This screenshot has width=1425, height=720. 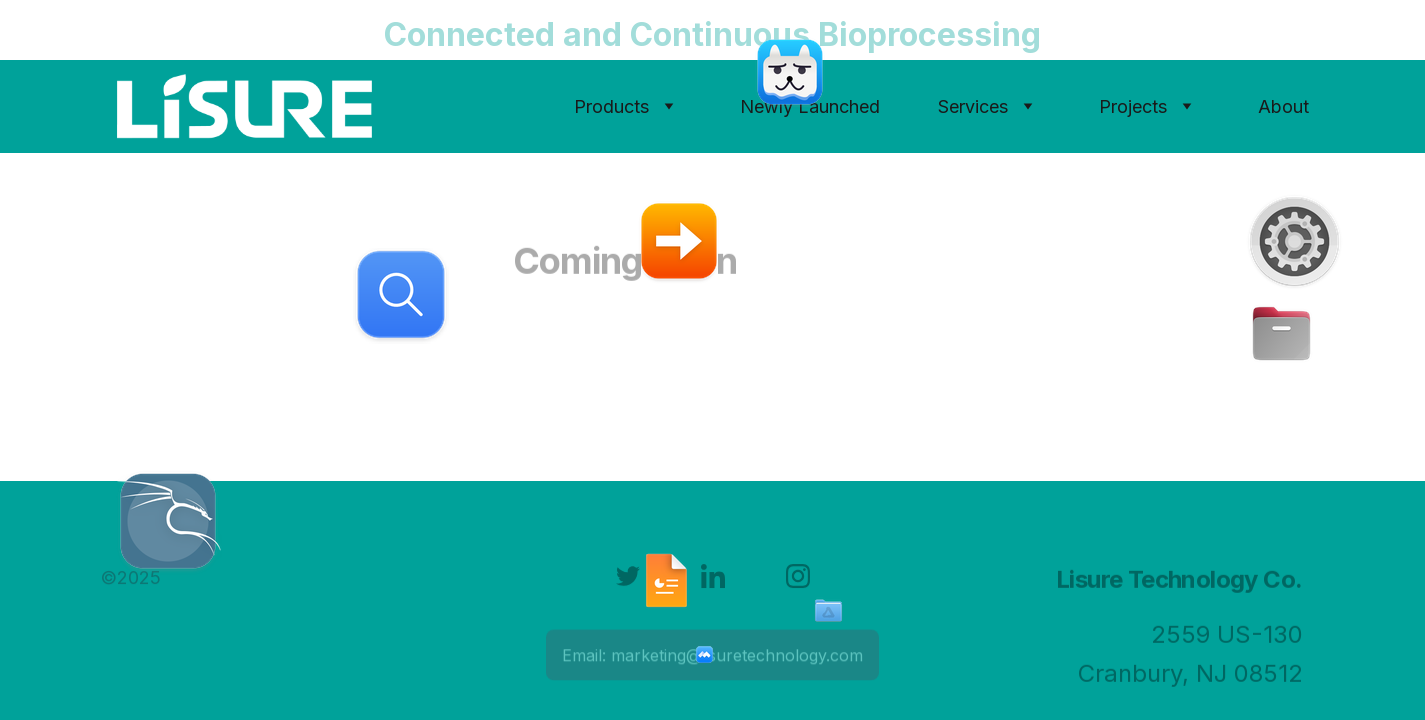 What do you see at coordinates (828, 610) in the screenshot?
I see `open Affinity app files folder` at bounding box center [828, 610].